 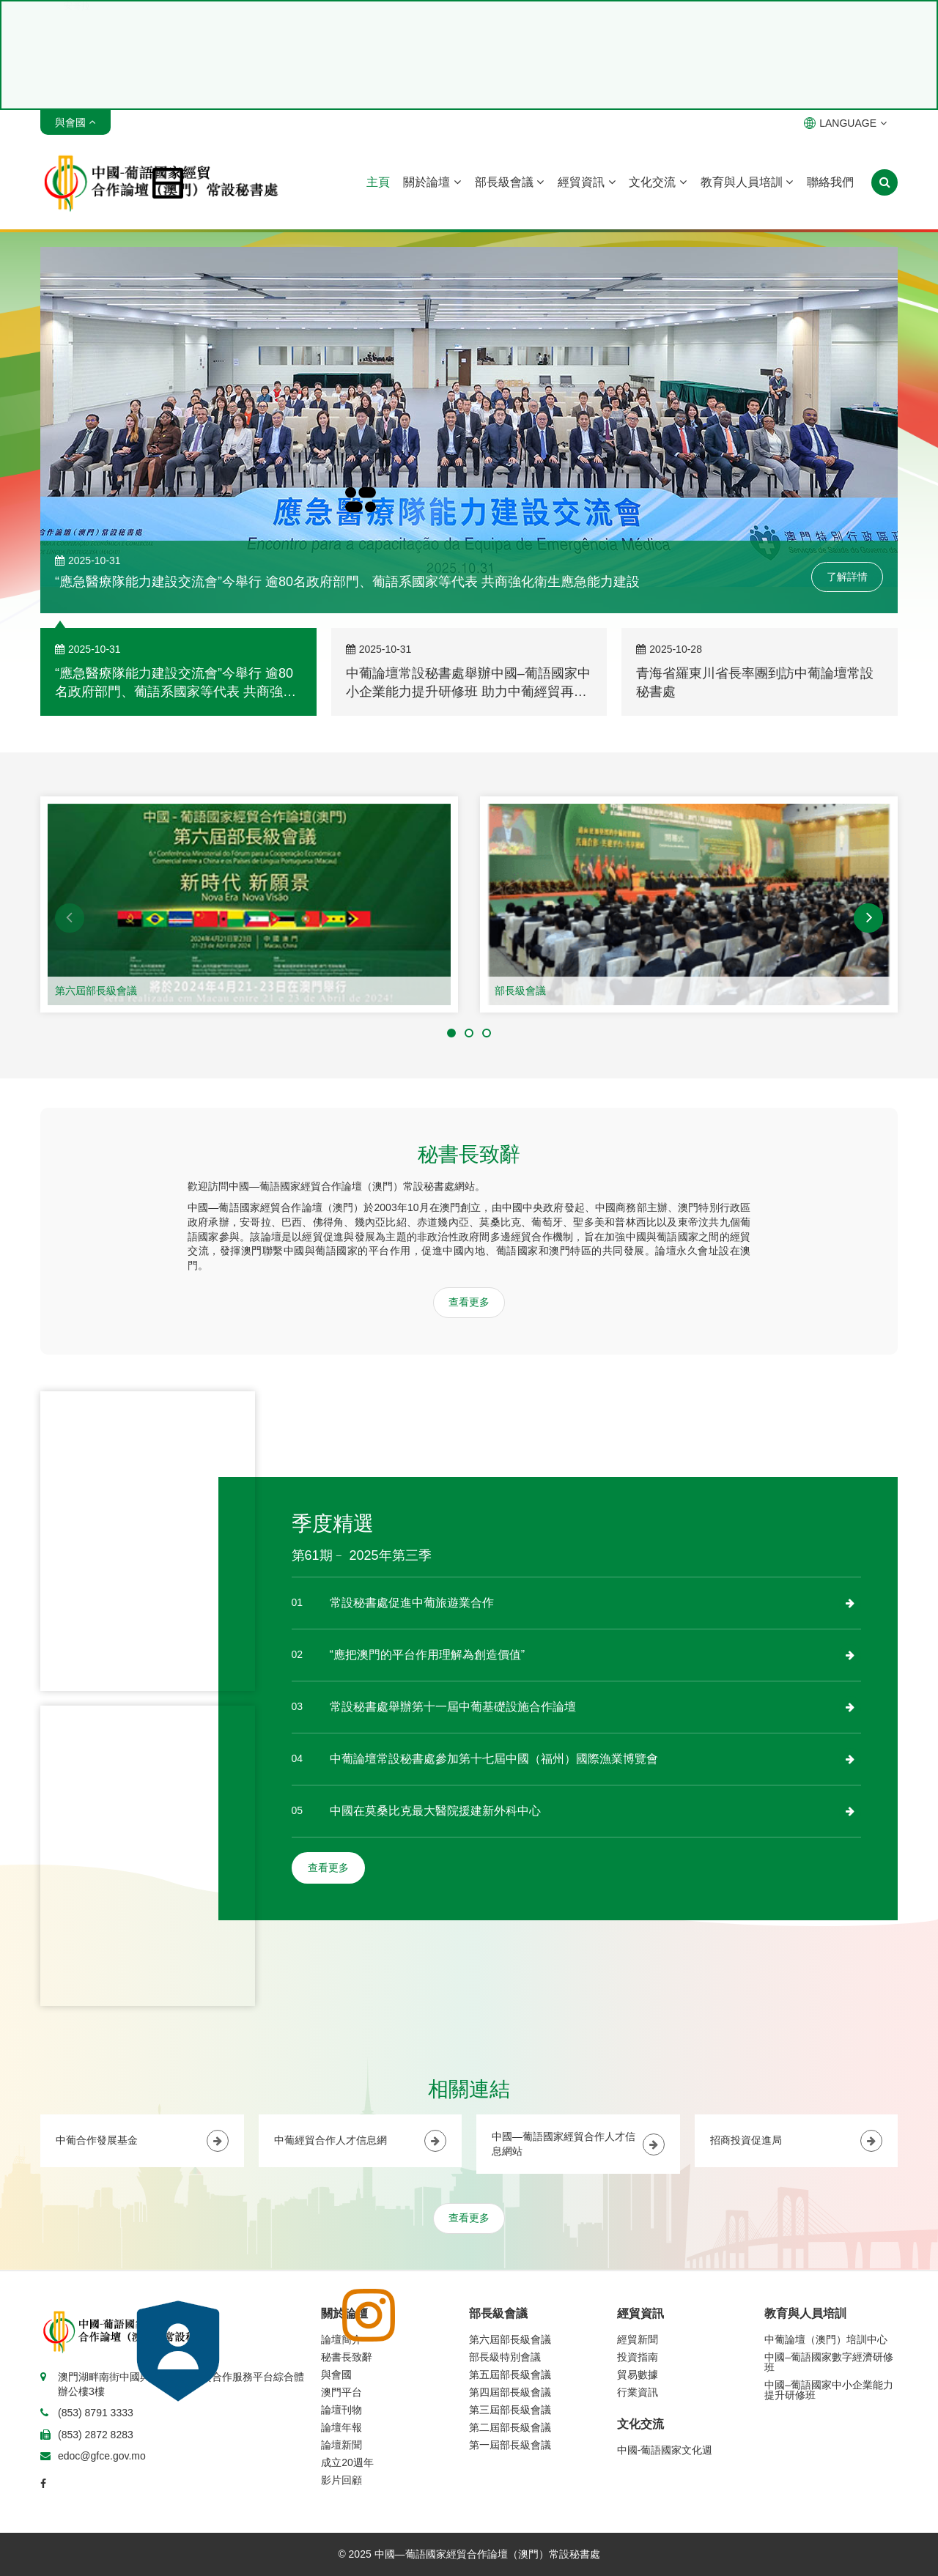 I want to click on access user privacy or security settings, so click(x=178, y=2351).